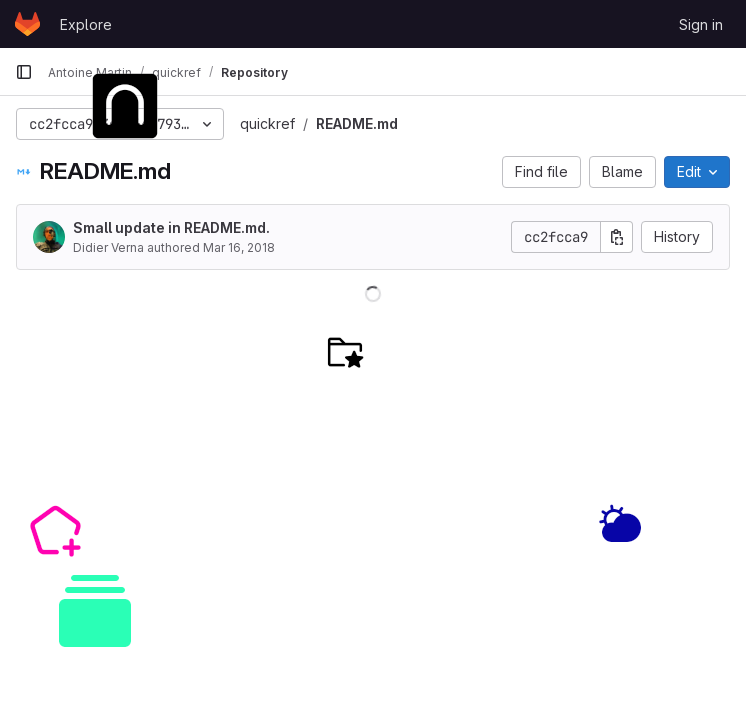 This screenshot has width=746, height=720. Describe the element at coordinates (345, 352) in the screenshot. I see `access your starred or favorite files` at that location.